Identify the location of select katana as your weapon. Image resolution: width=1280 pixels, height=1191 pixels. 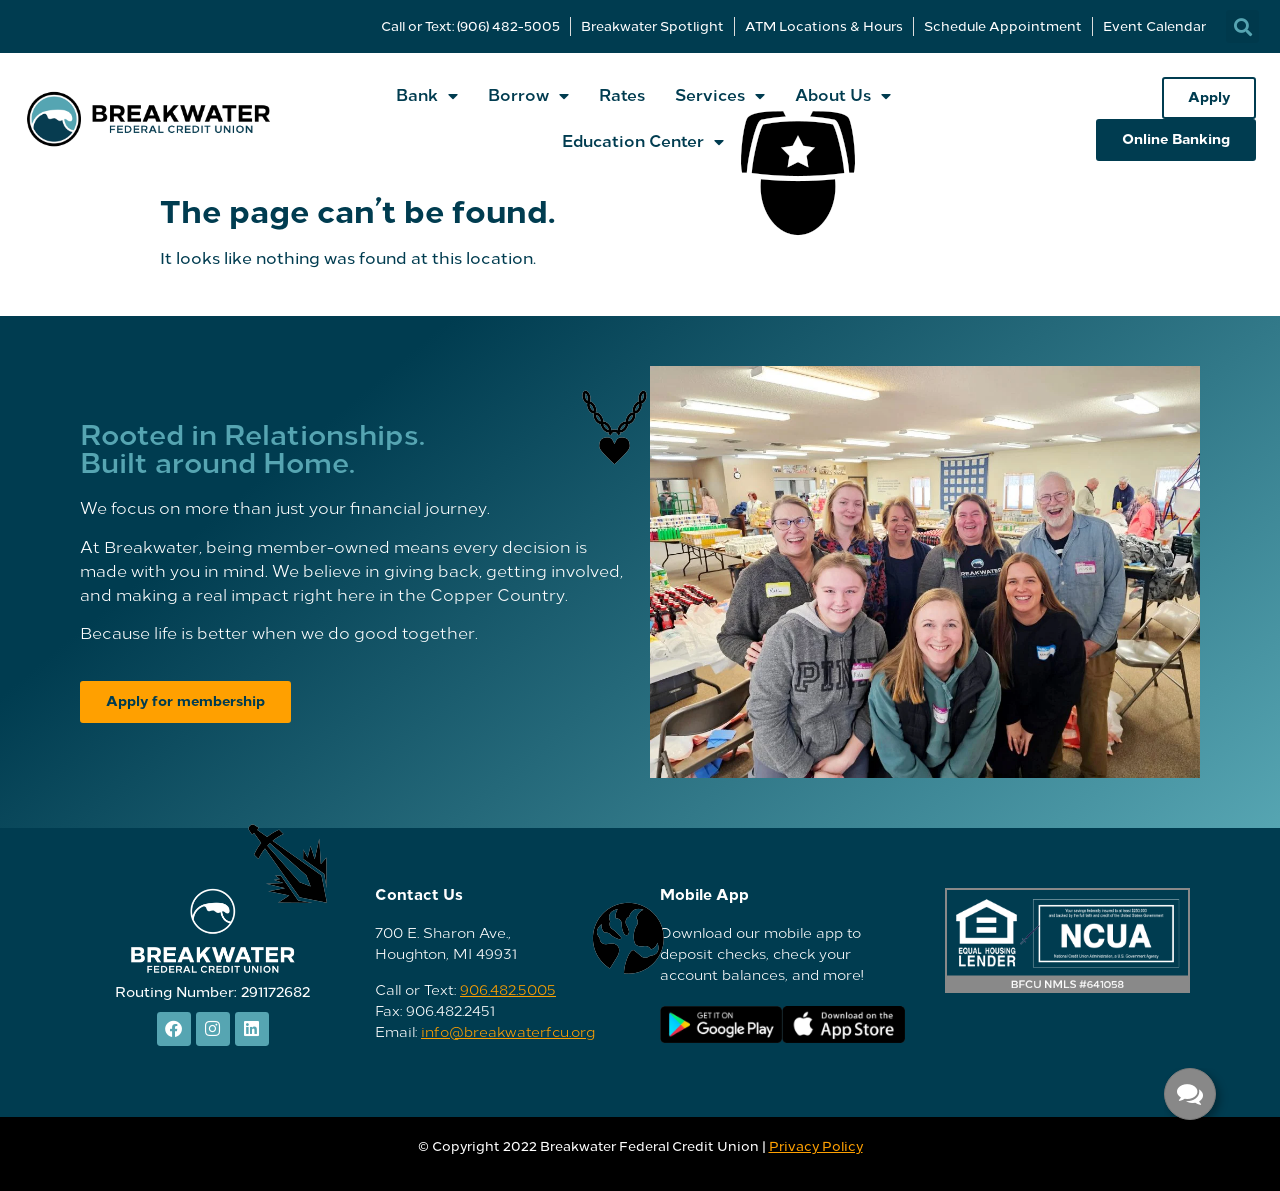
(1030, 935).